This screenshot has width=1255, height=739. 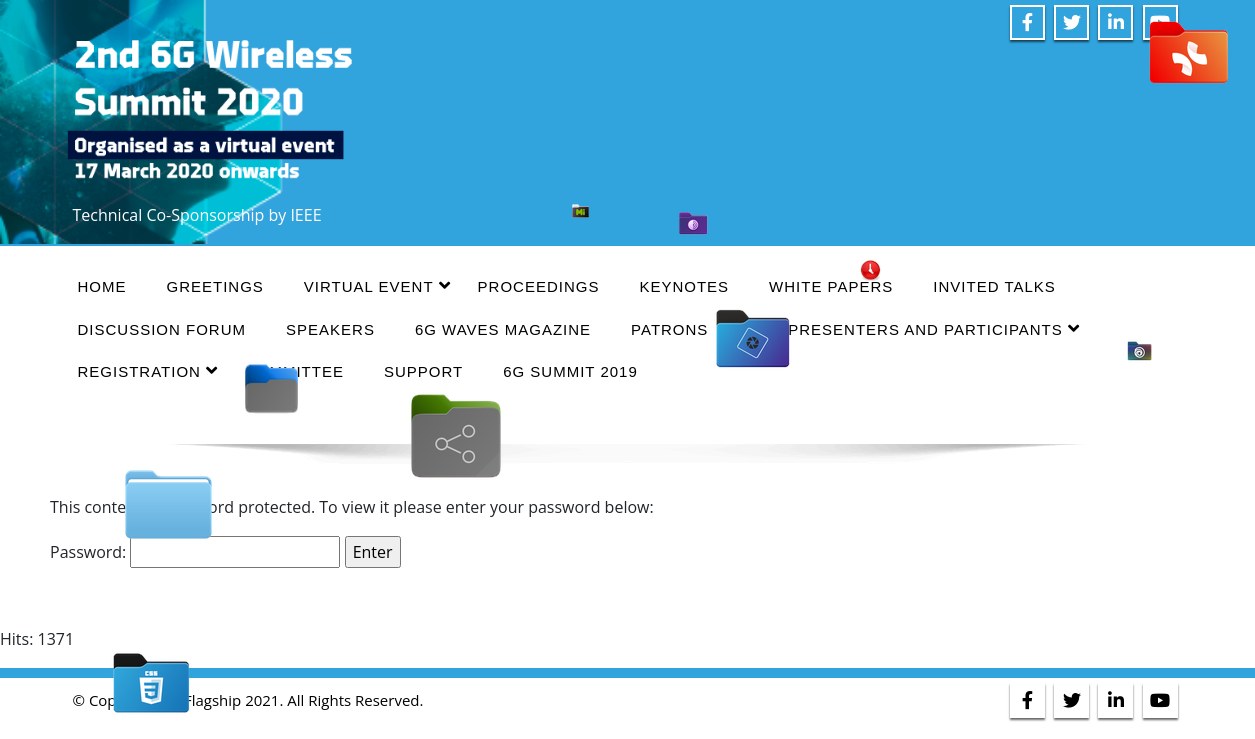 What do you see at coordinates (271, 388) in the screenshot?
I see `open folder containing files` at bounding box center [271, 388].